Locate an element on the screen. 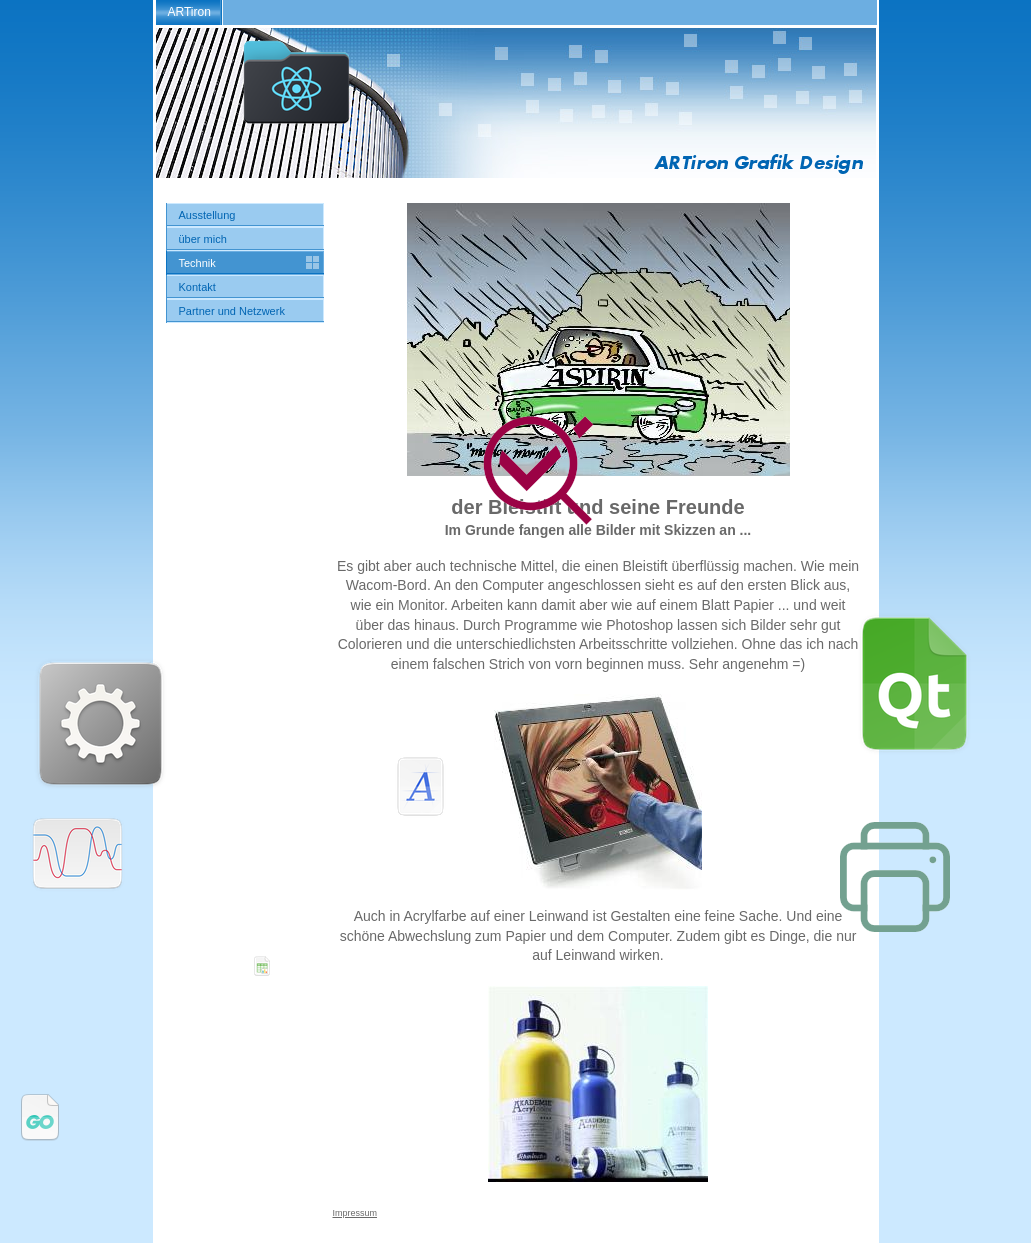  a QML source code file is located at coordinates (914, 683).